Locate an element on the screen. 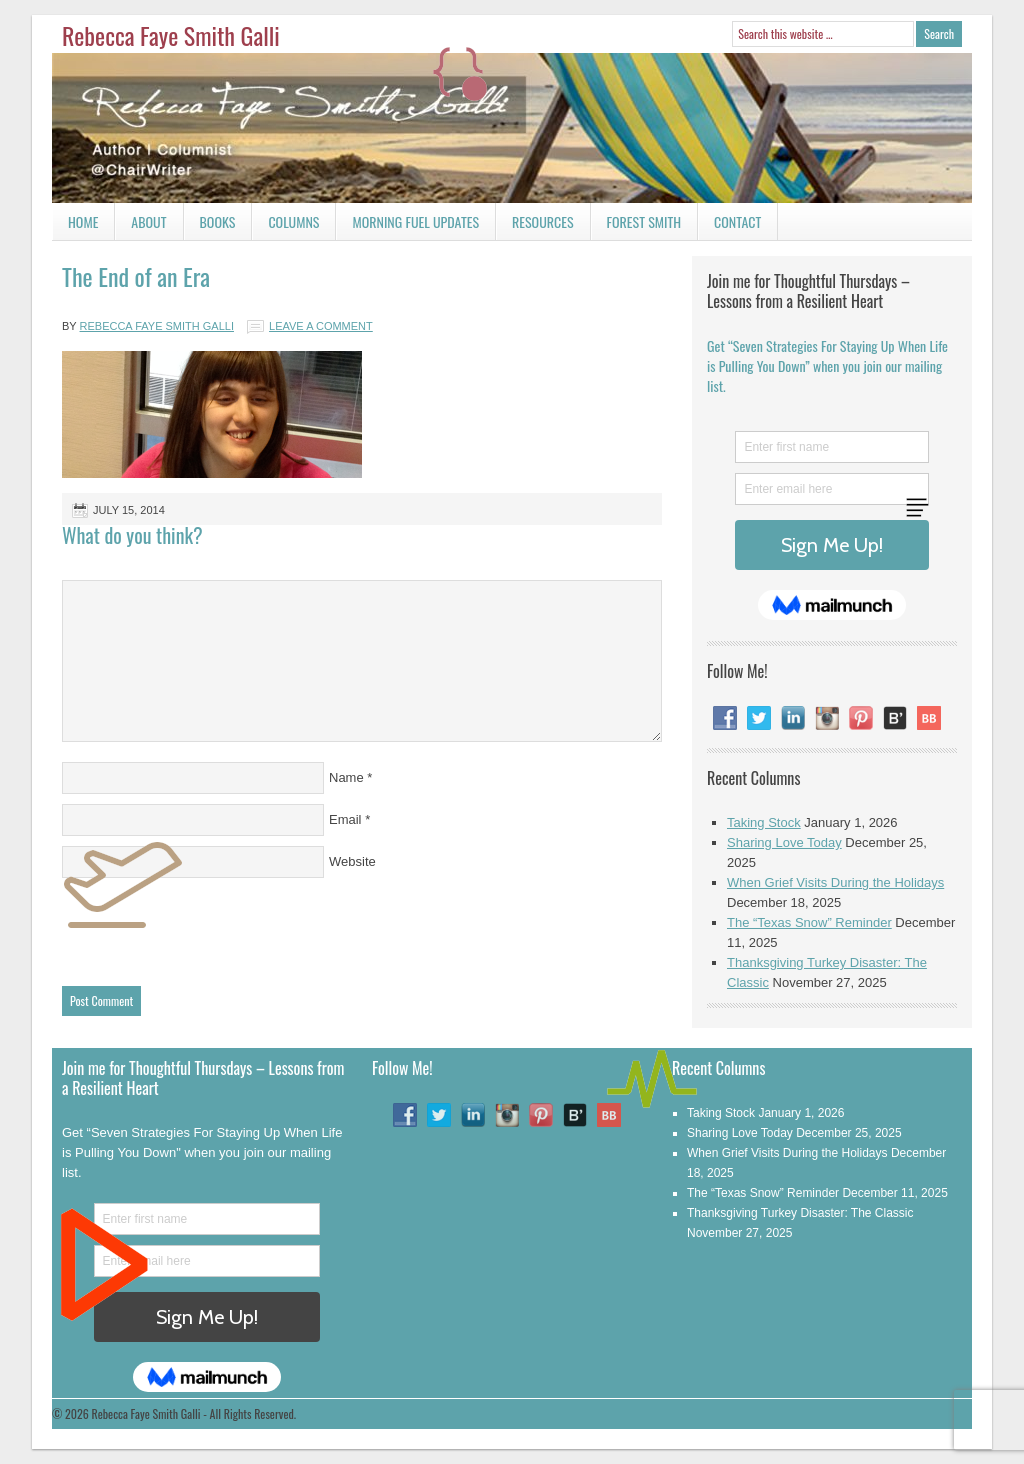 This screenshot has height=1464, width=1024. start debugging session is located at coordinates (96, 1261).